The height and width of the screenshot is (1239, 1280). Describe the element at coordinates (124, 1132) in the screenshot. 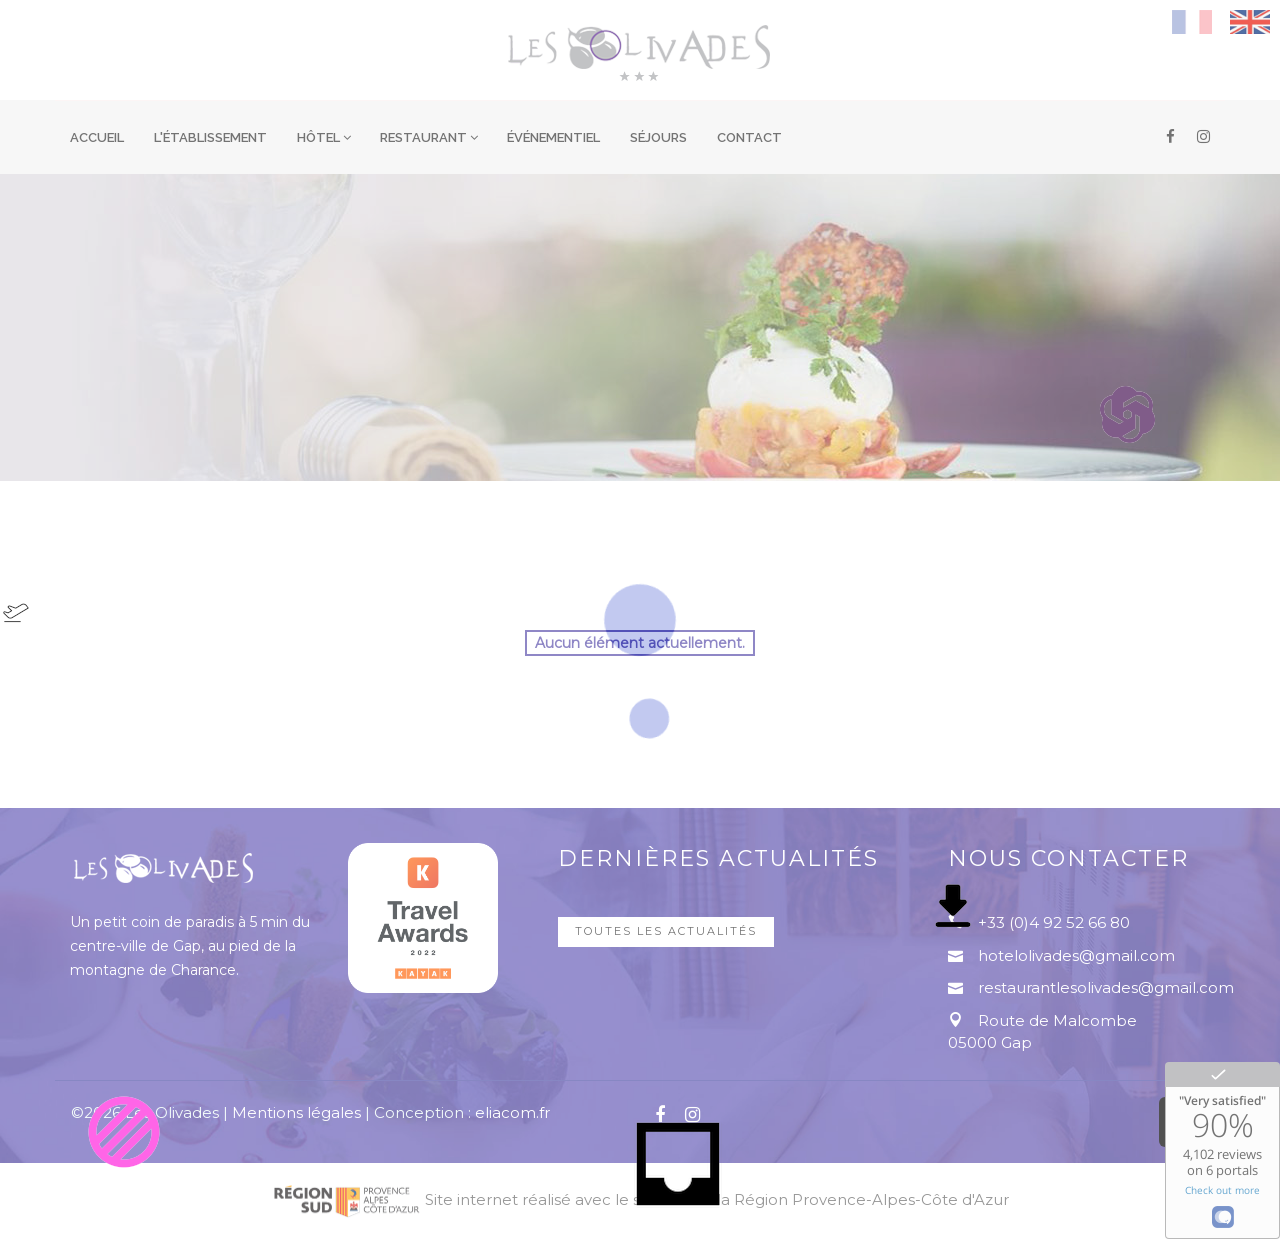

I see `access boules or pétanque game` at that location.